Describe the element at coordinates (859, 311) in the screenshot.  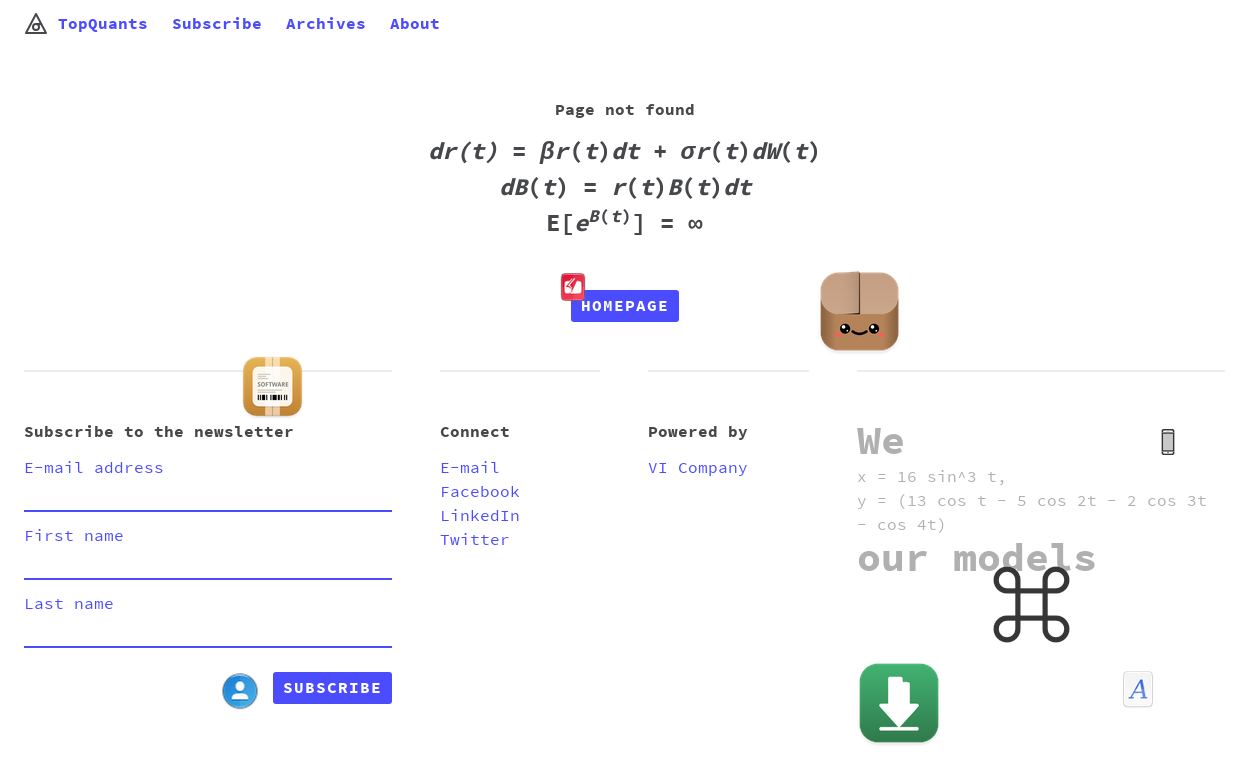
I see `open boxbuddy container management app` at that location.